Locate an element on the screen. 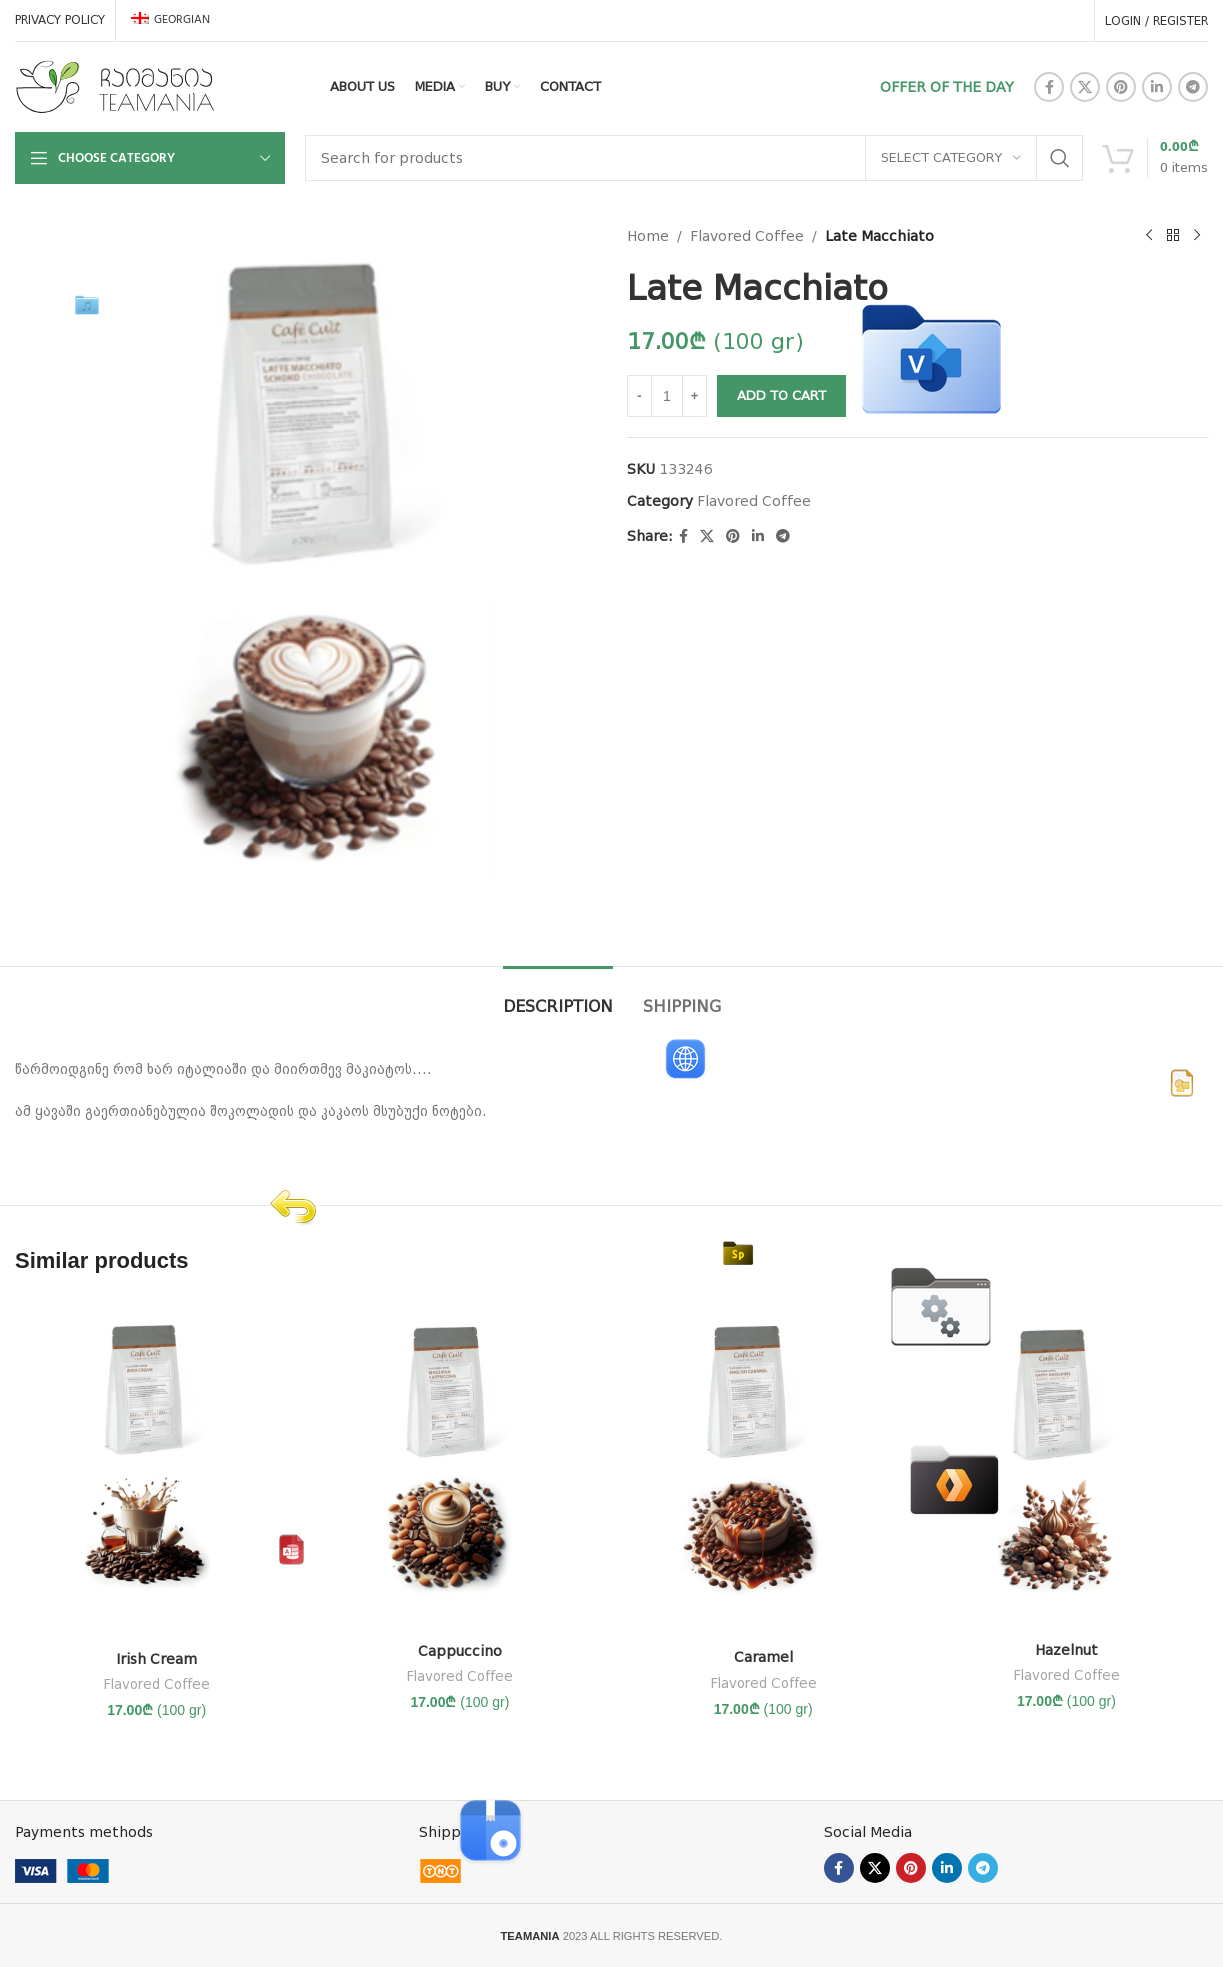 The height and width of the screenshot is (1967, 1223). open a graphics template file is located at coordinates (1182, 1083).